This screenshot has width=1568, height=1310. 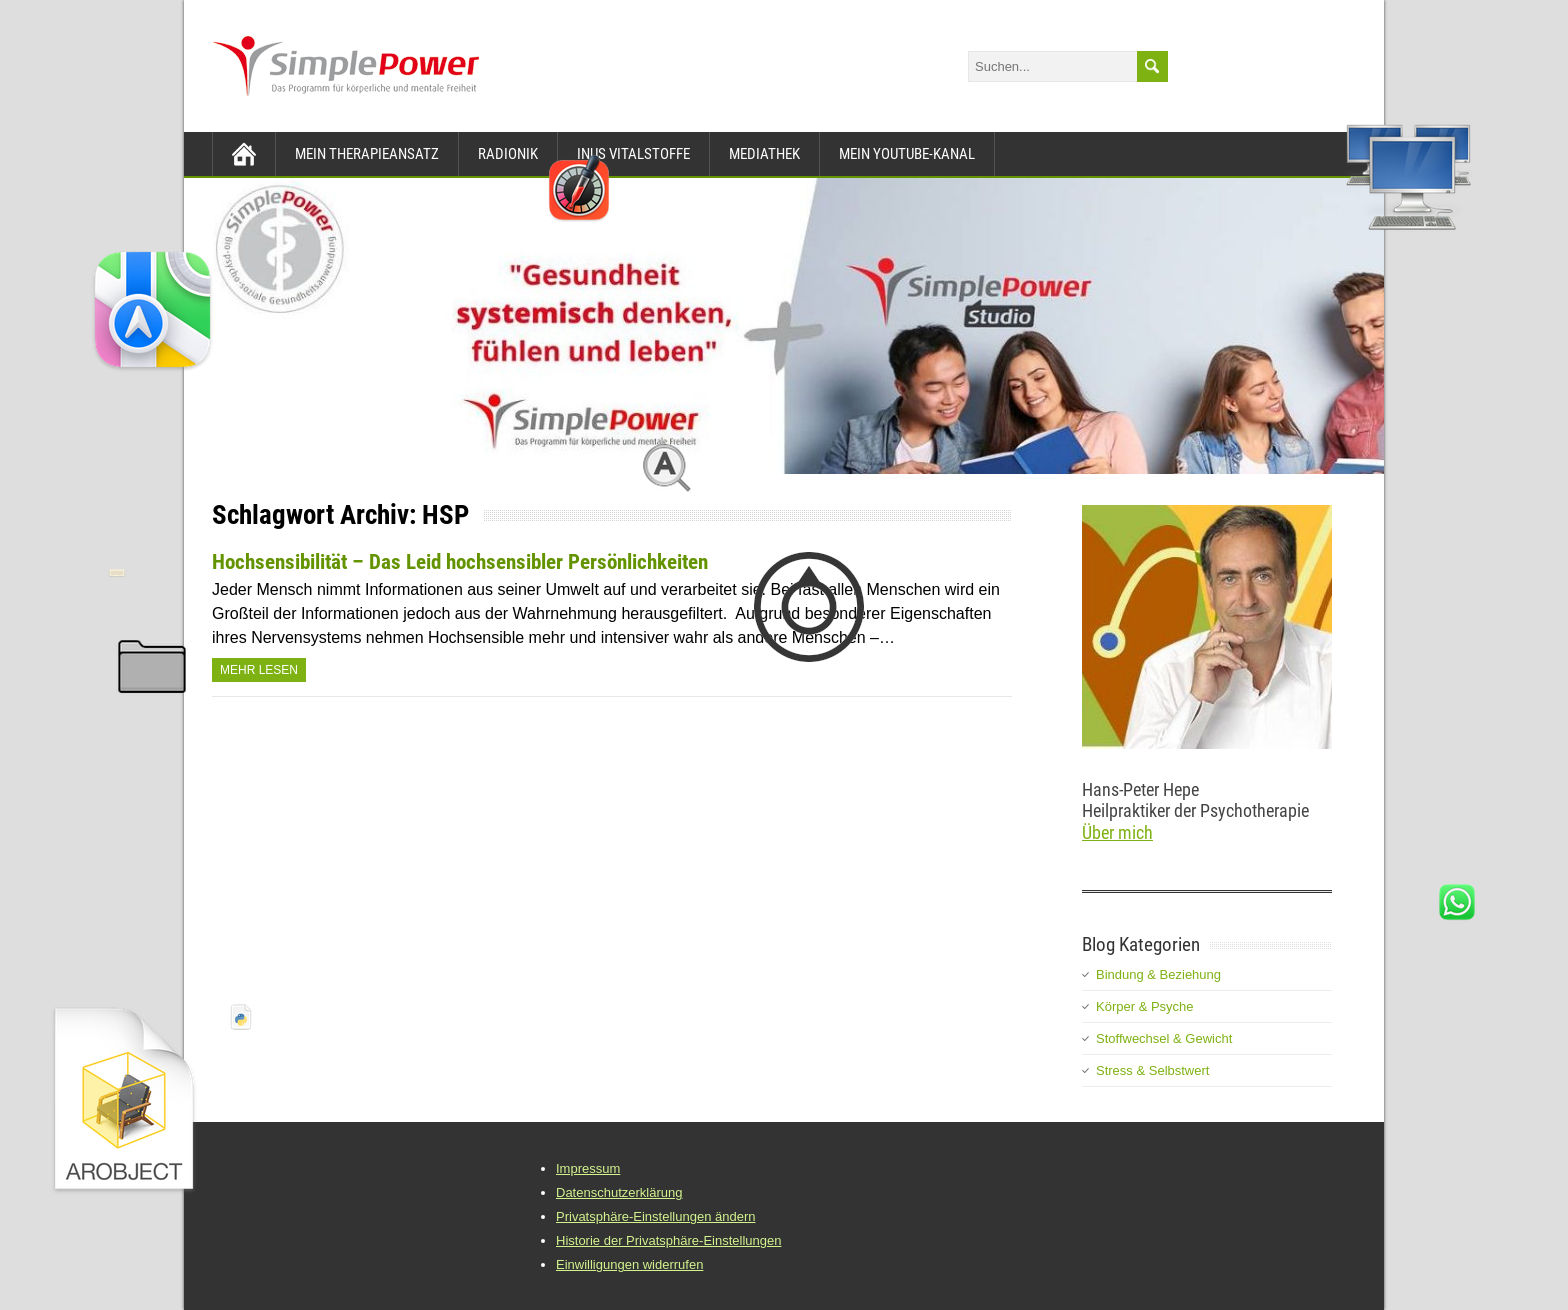 What do you see at coordinates (124, 1103) in the screenshot?
I see `open an augmented reality file or object` at bounding box center [124, 1103].